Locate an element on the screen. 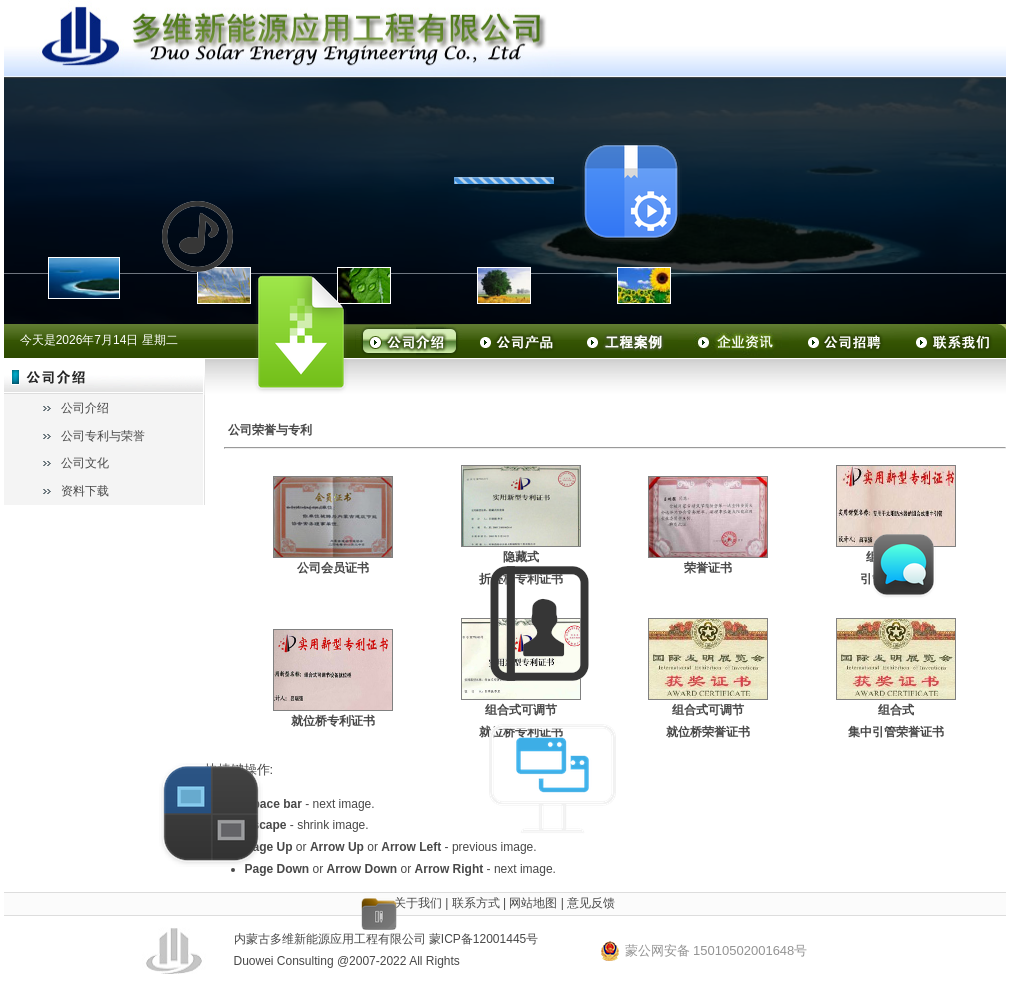 The height and width of the screenshot is (986, 1009). manage software sources and repositories is located at coordinates (631, 193).